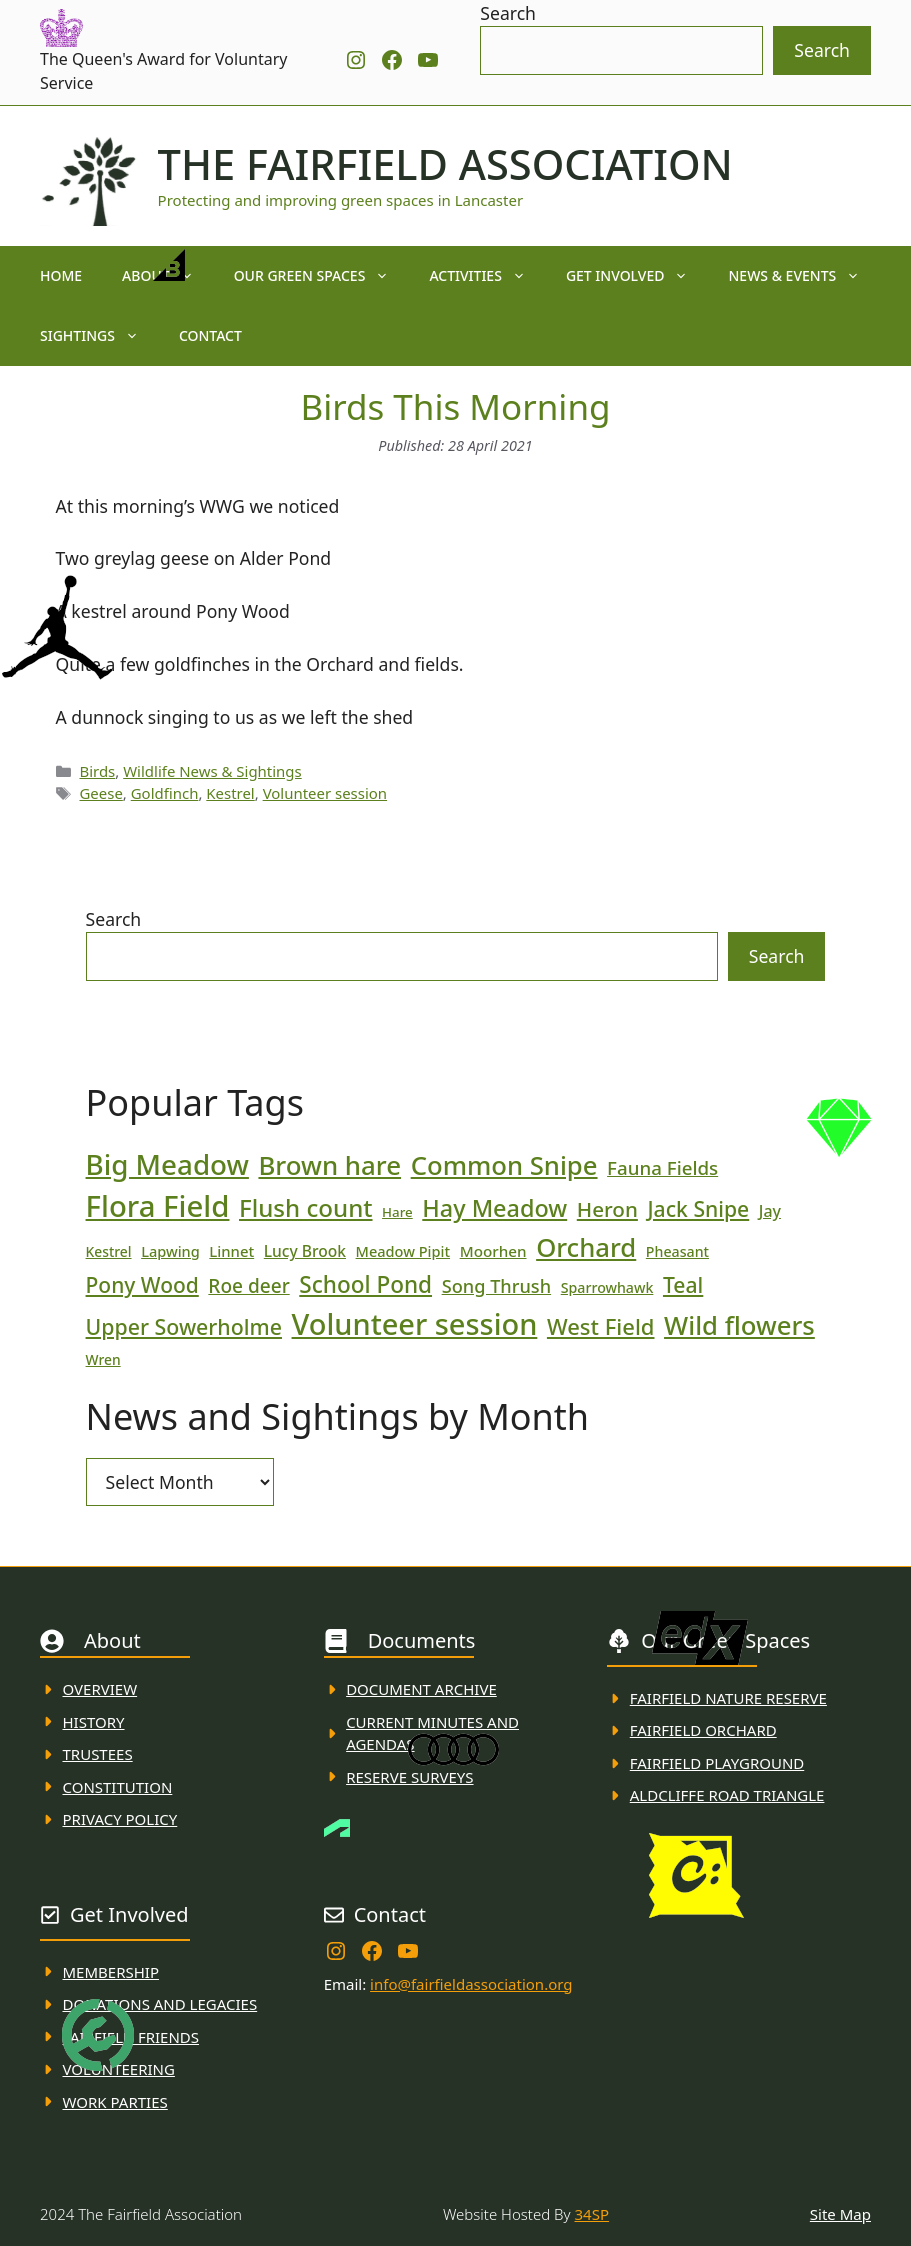  I want to click on open the edX learning platform, so click(700, 1638).